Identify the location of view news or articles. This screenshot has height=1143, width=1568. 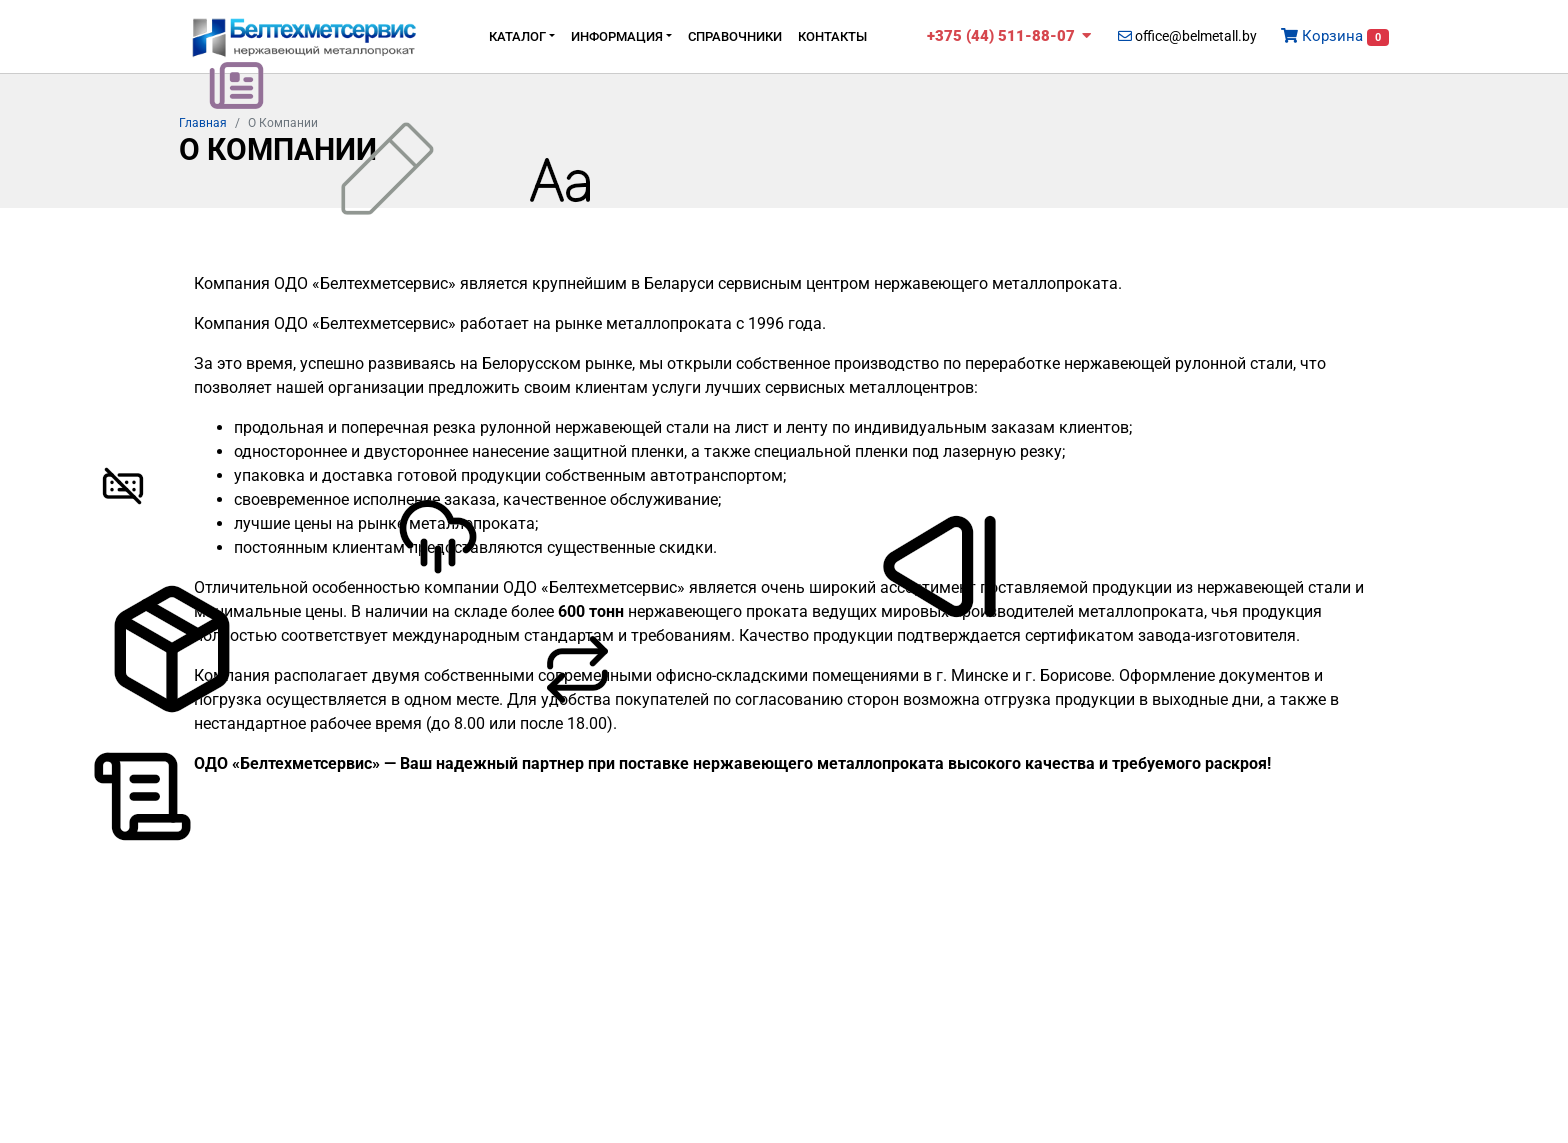
(236, 85).